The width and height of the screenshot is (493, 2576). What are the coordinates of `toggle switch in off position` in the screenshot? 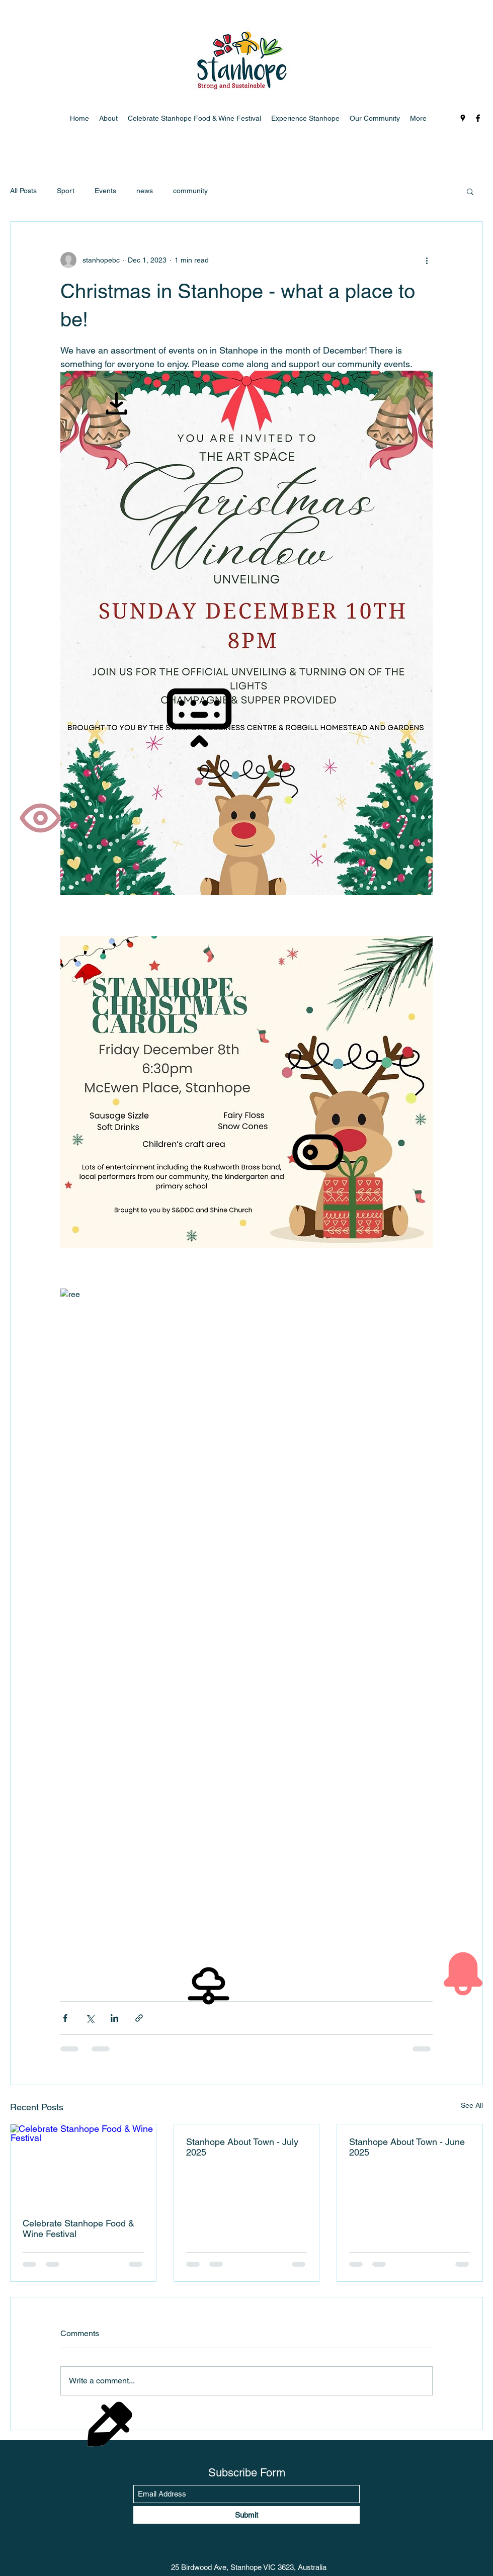 It's located at (318, 1152).